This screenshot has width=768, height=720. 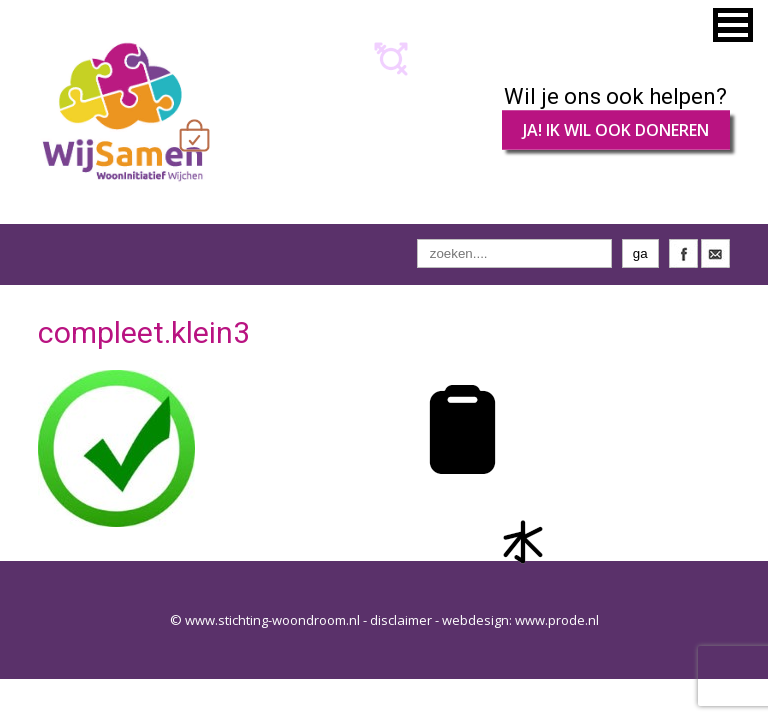 What do you see at coordinates (391, 59) in the screenshot?
I see `indicates transgender identity option` at bounding box center [391, 59].